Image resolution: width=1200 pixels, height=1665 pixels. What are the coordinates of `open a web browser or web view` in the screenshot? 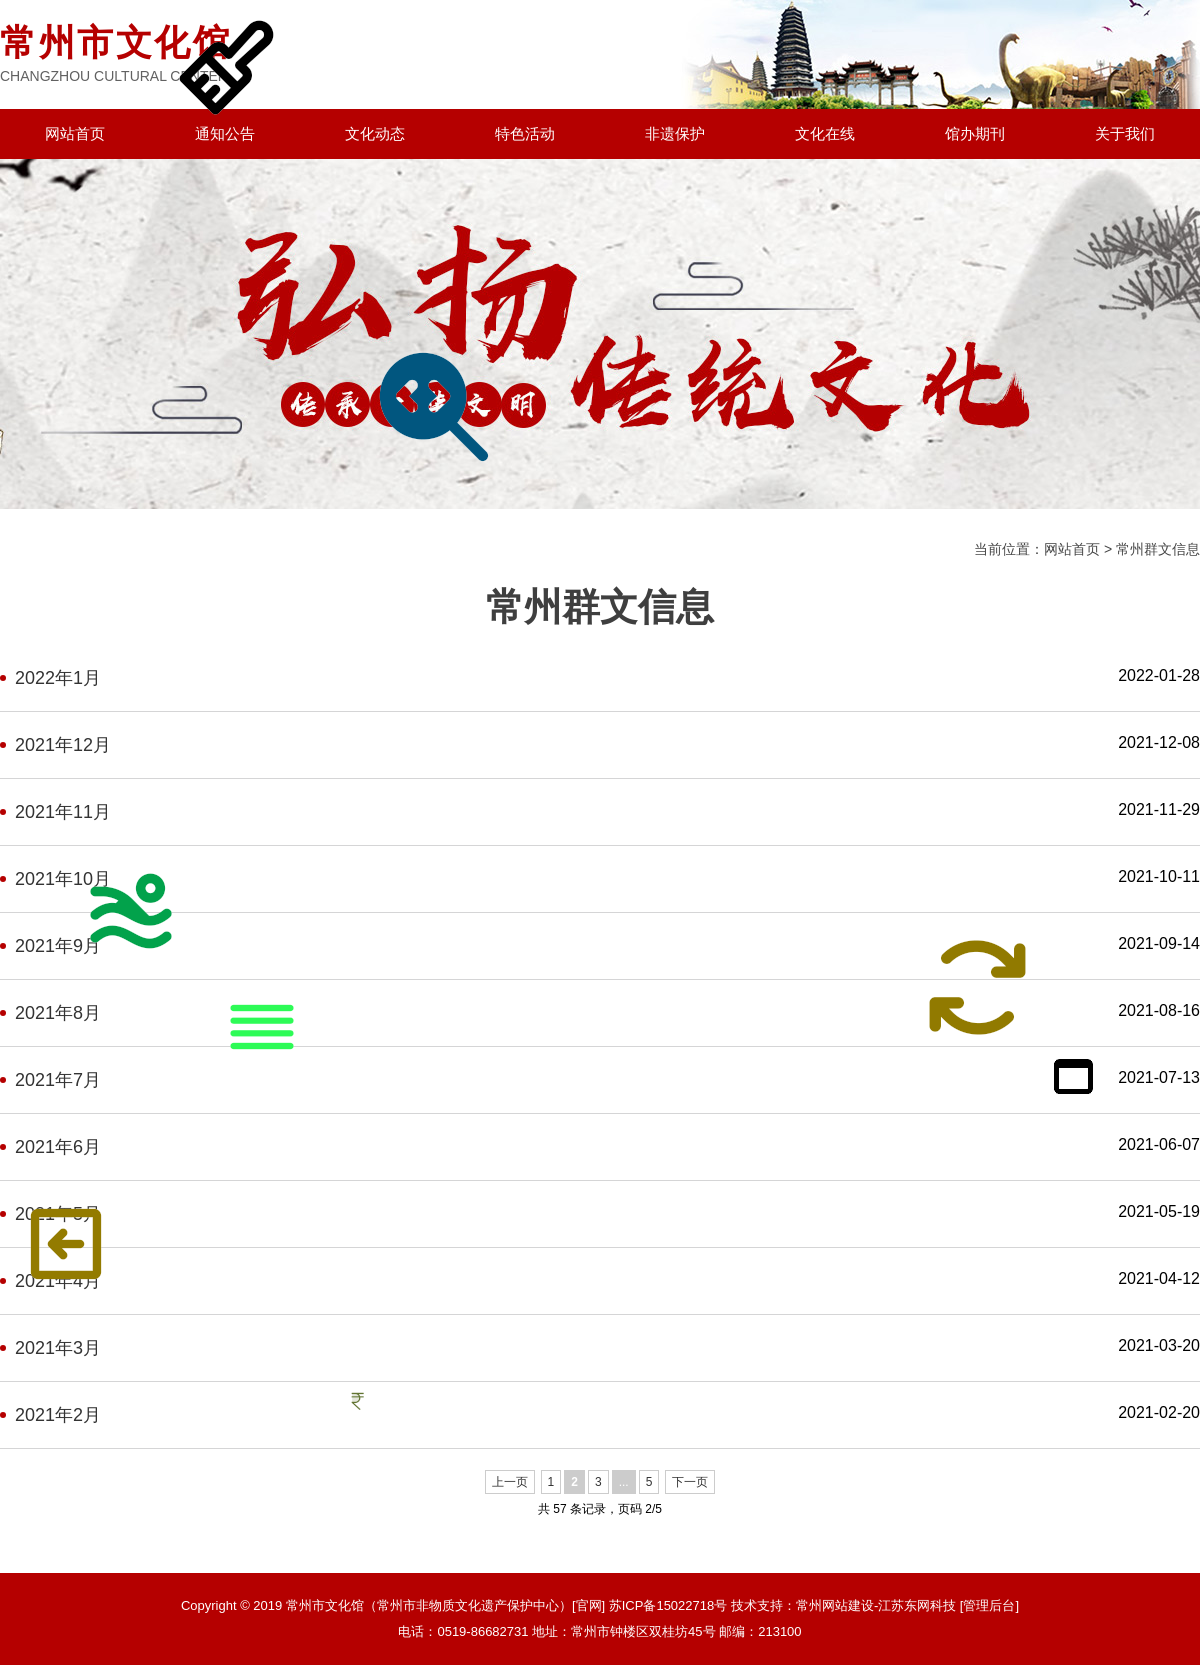 It's located at (1073, 1076).